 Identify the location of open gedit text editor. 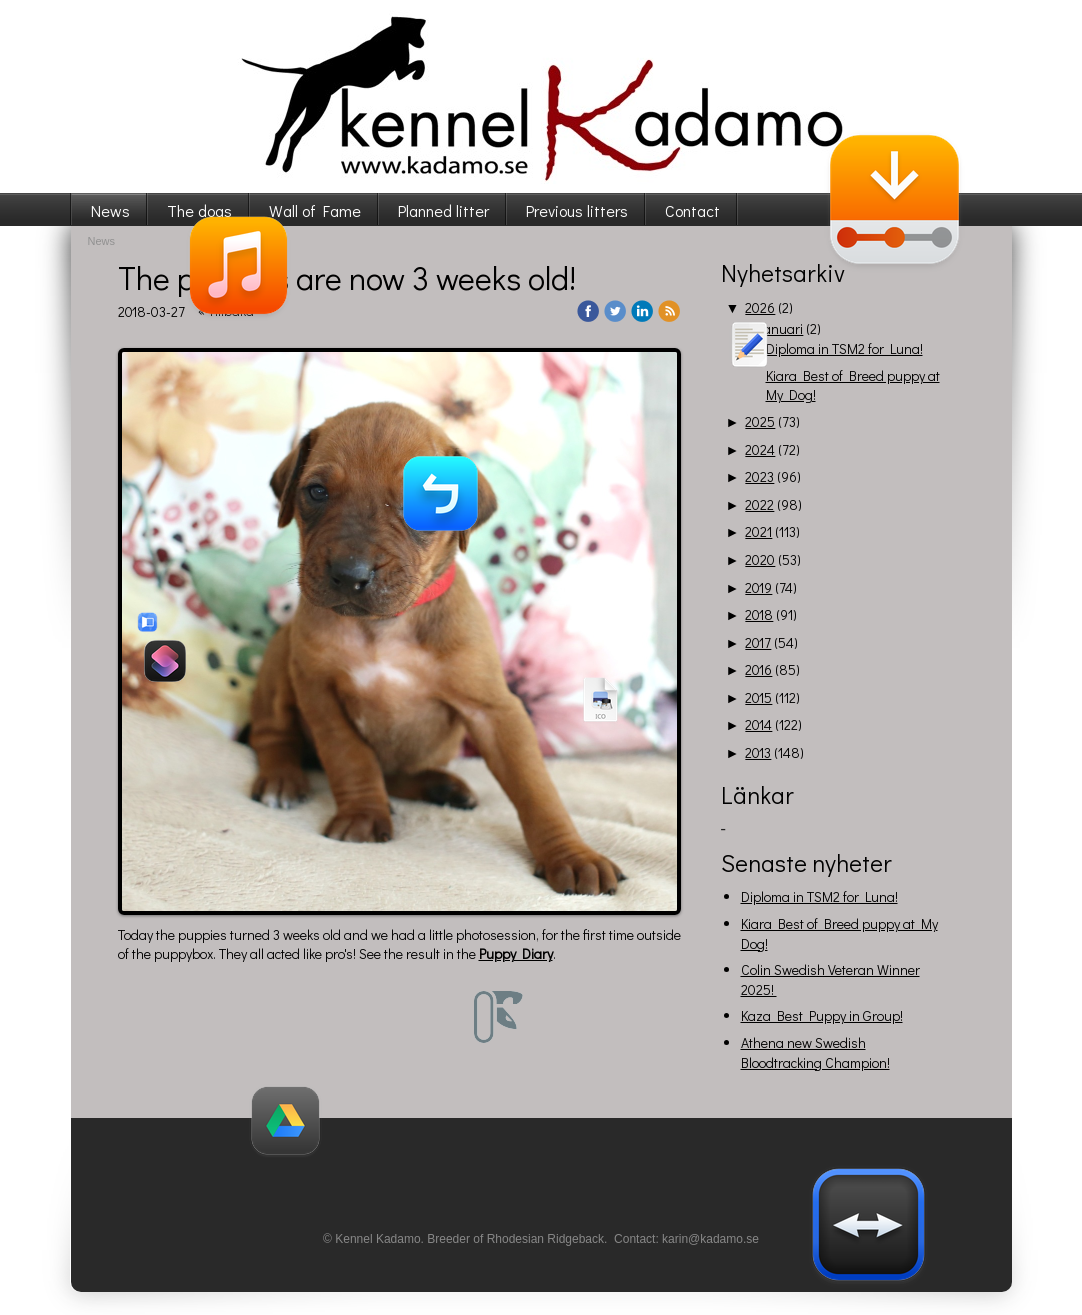
(749, 344).